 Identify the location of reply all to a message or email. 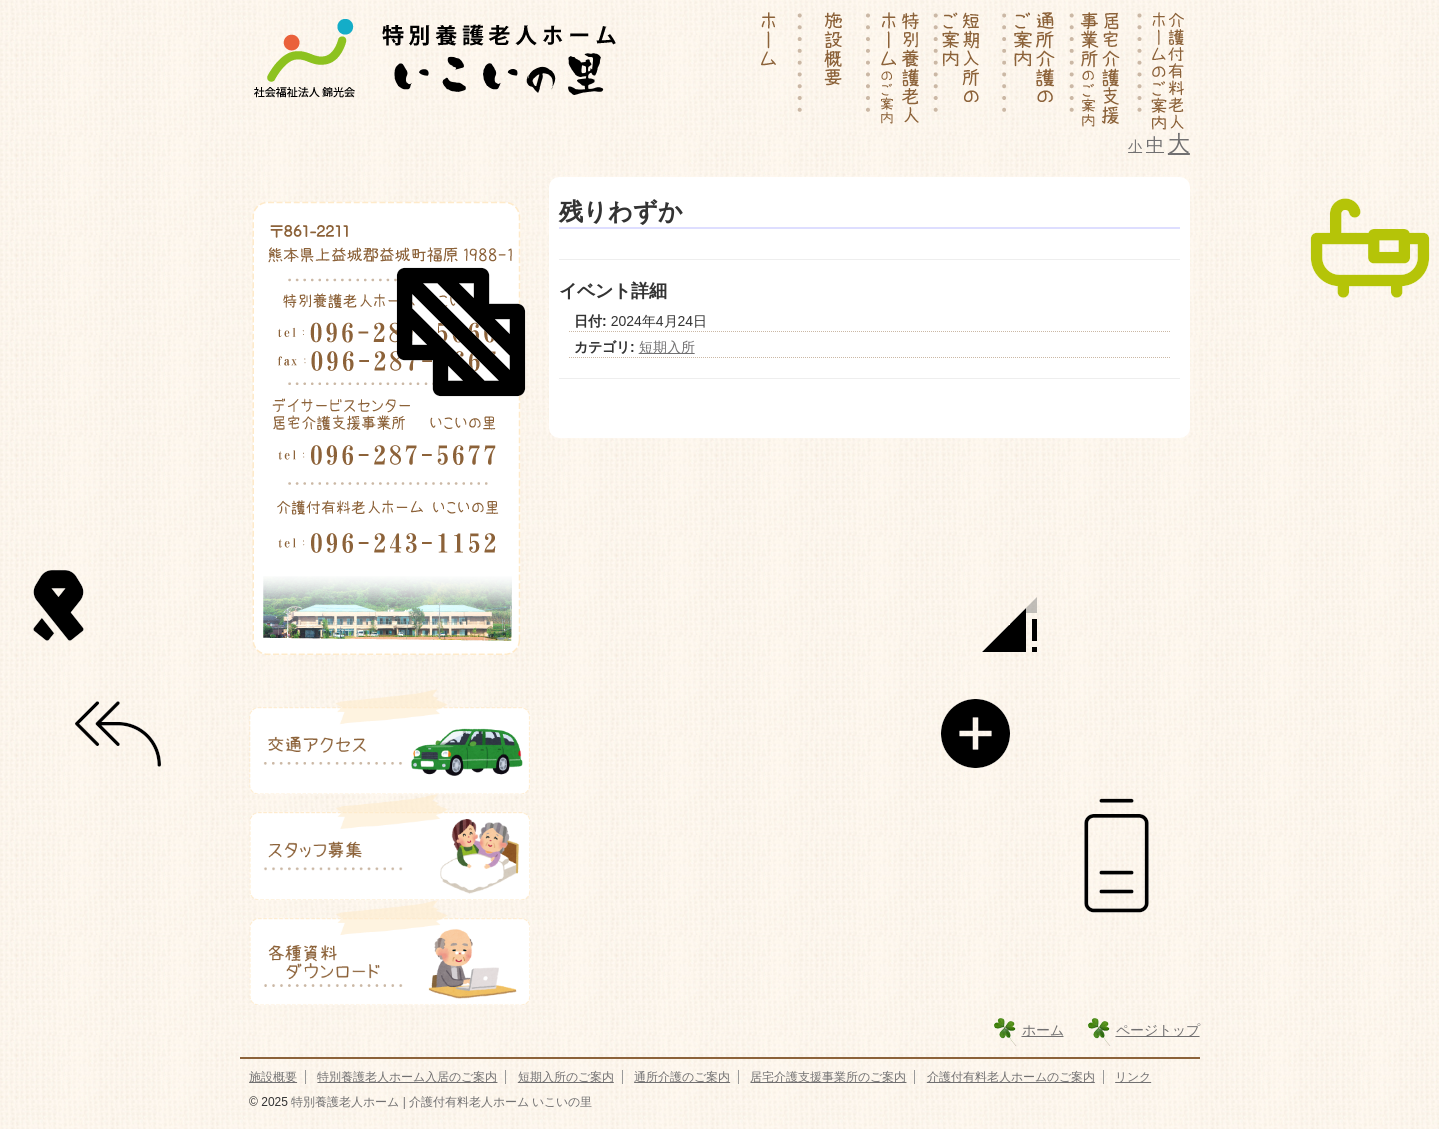
(118, 734).